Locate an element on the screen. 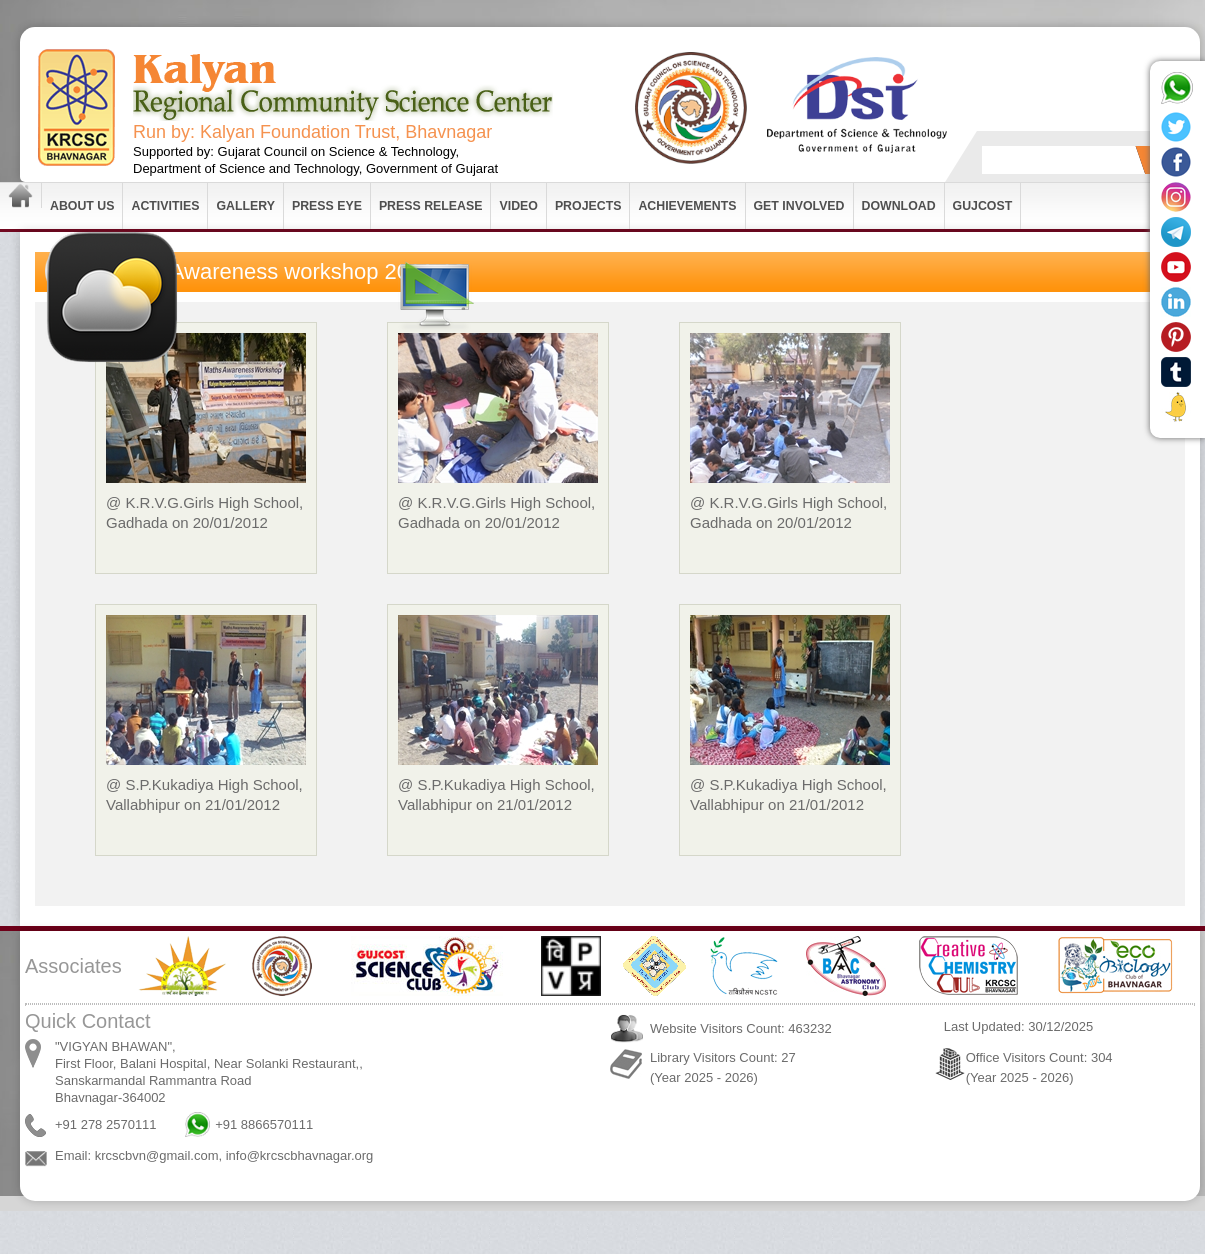  access display settings is located at coordinates (436, 294).